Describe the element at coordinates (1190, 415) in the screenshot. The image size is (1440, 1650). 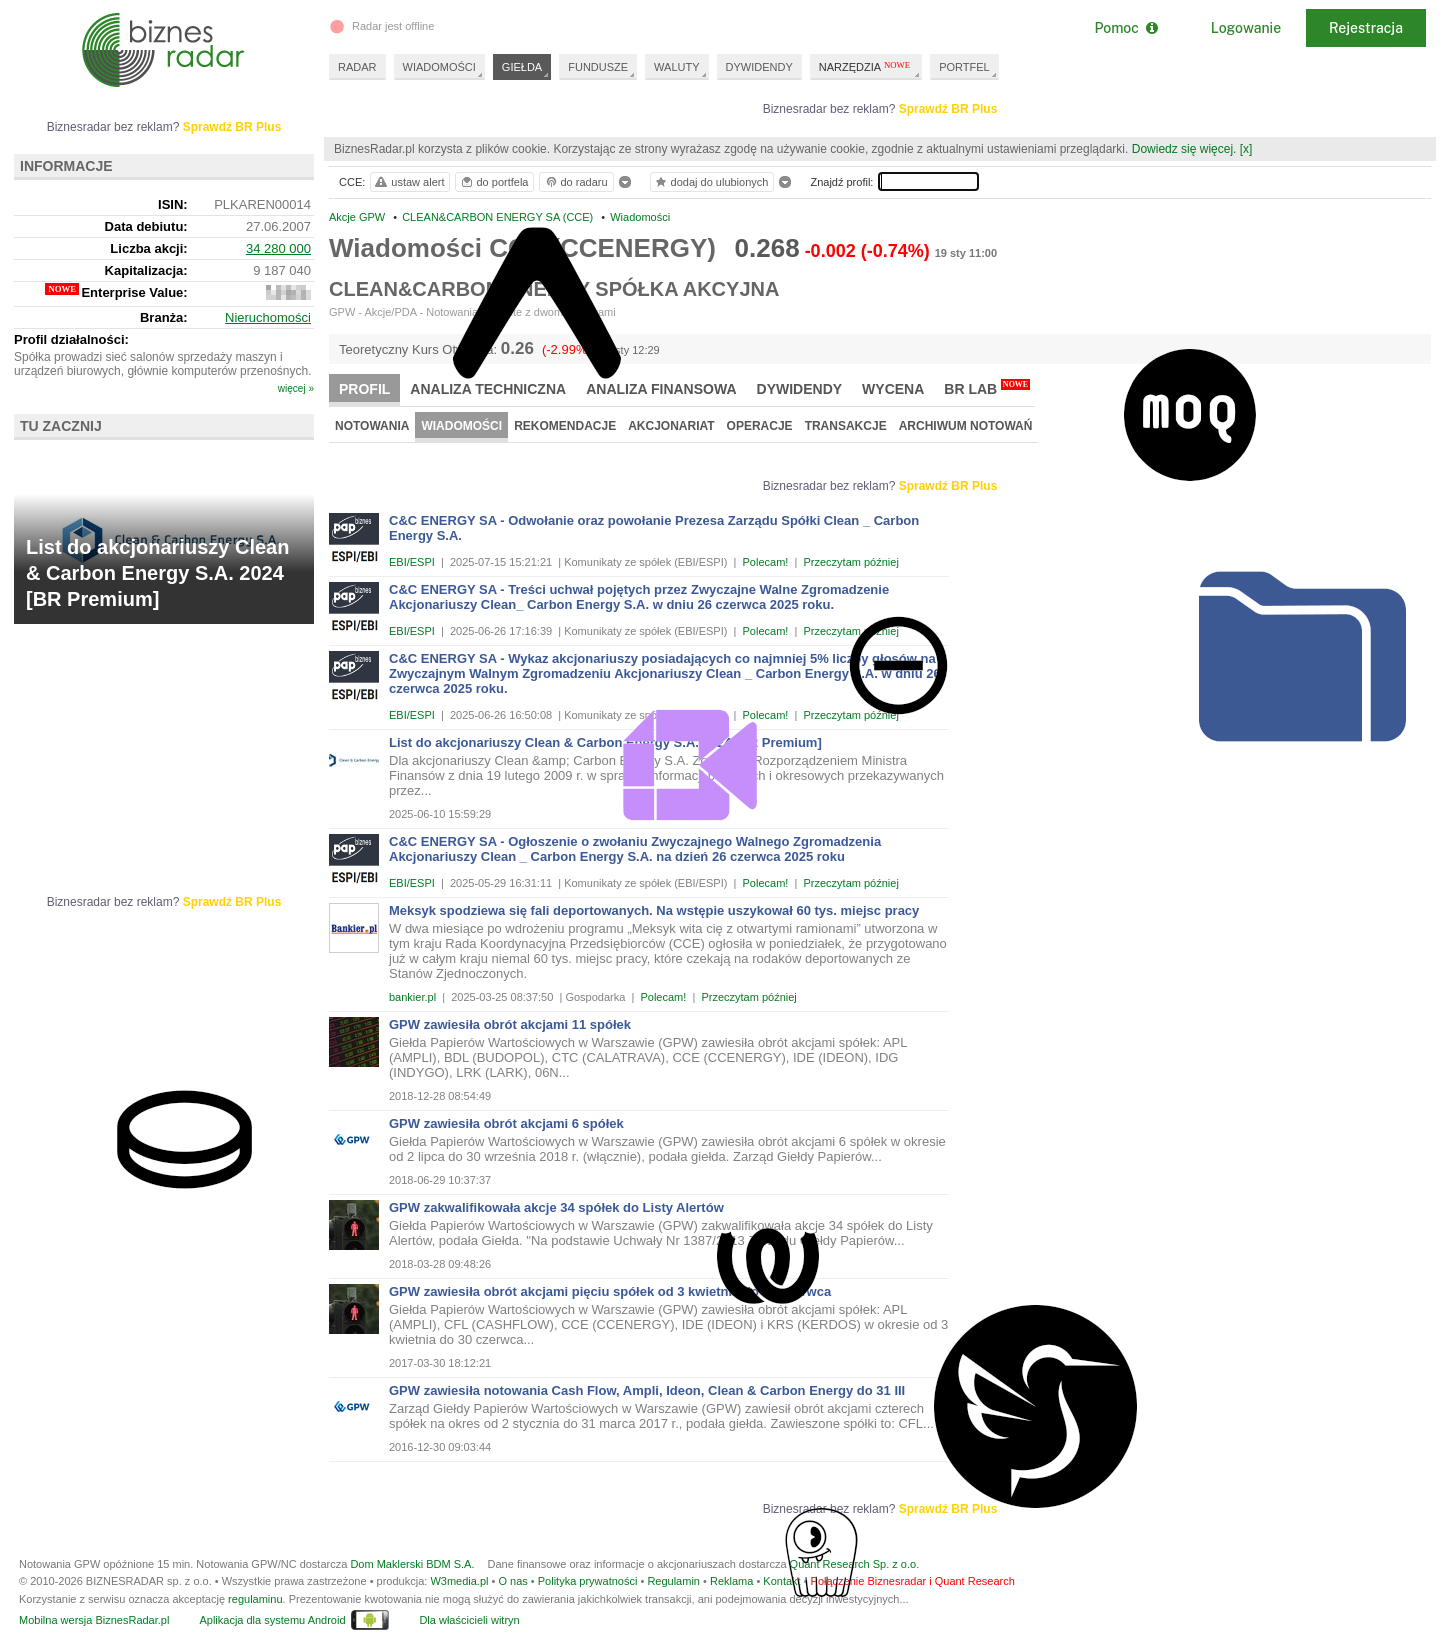
I see `moq library or framework logo` at that location.